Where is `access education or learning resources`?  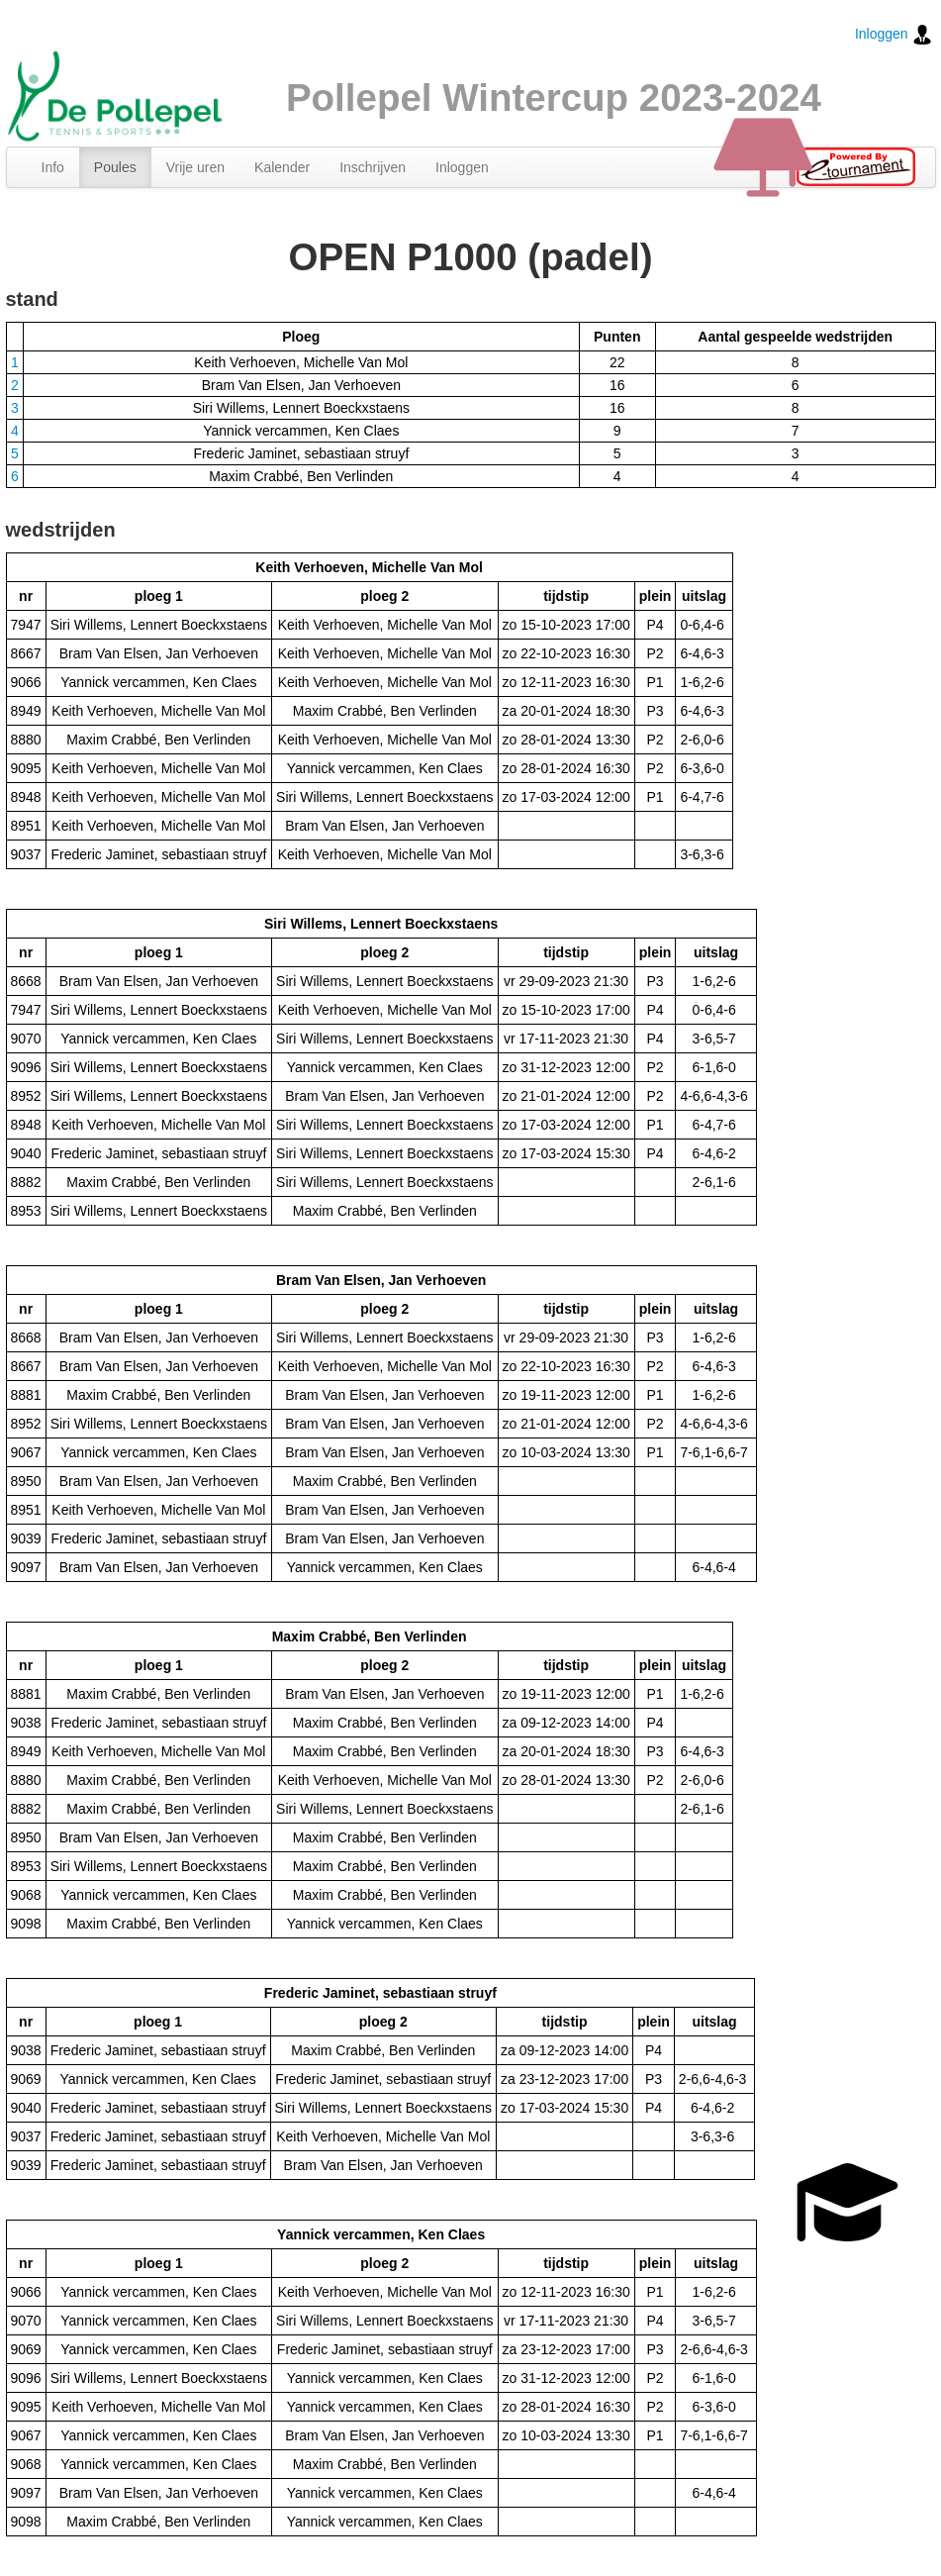 access education or learning resources is located at coordinates (847, 2202).